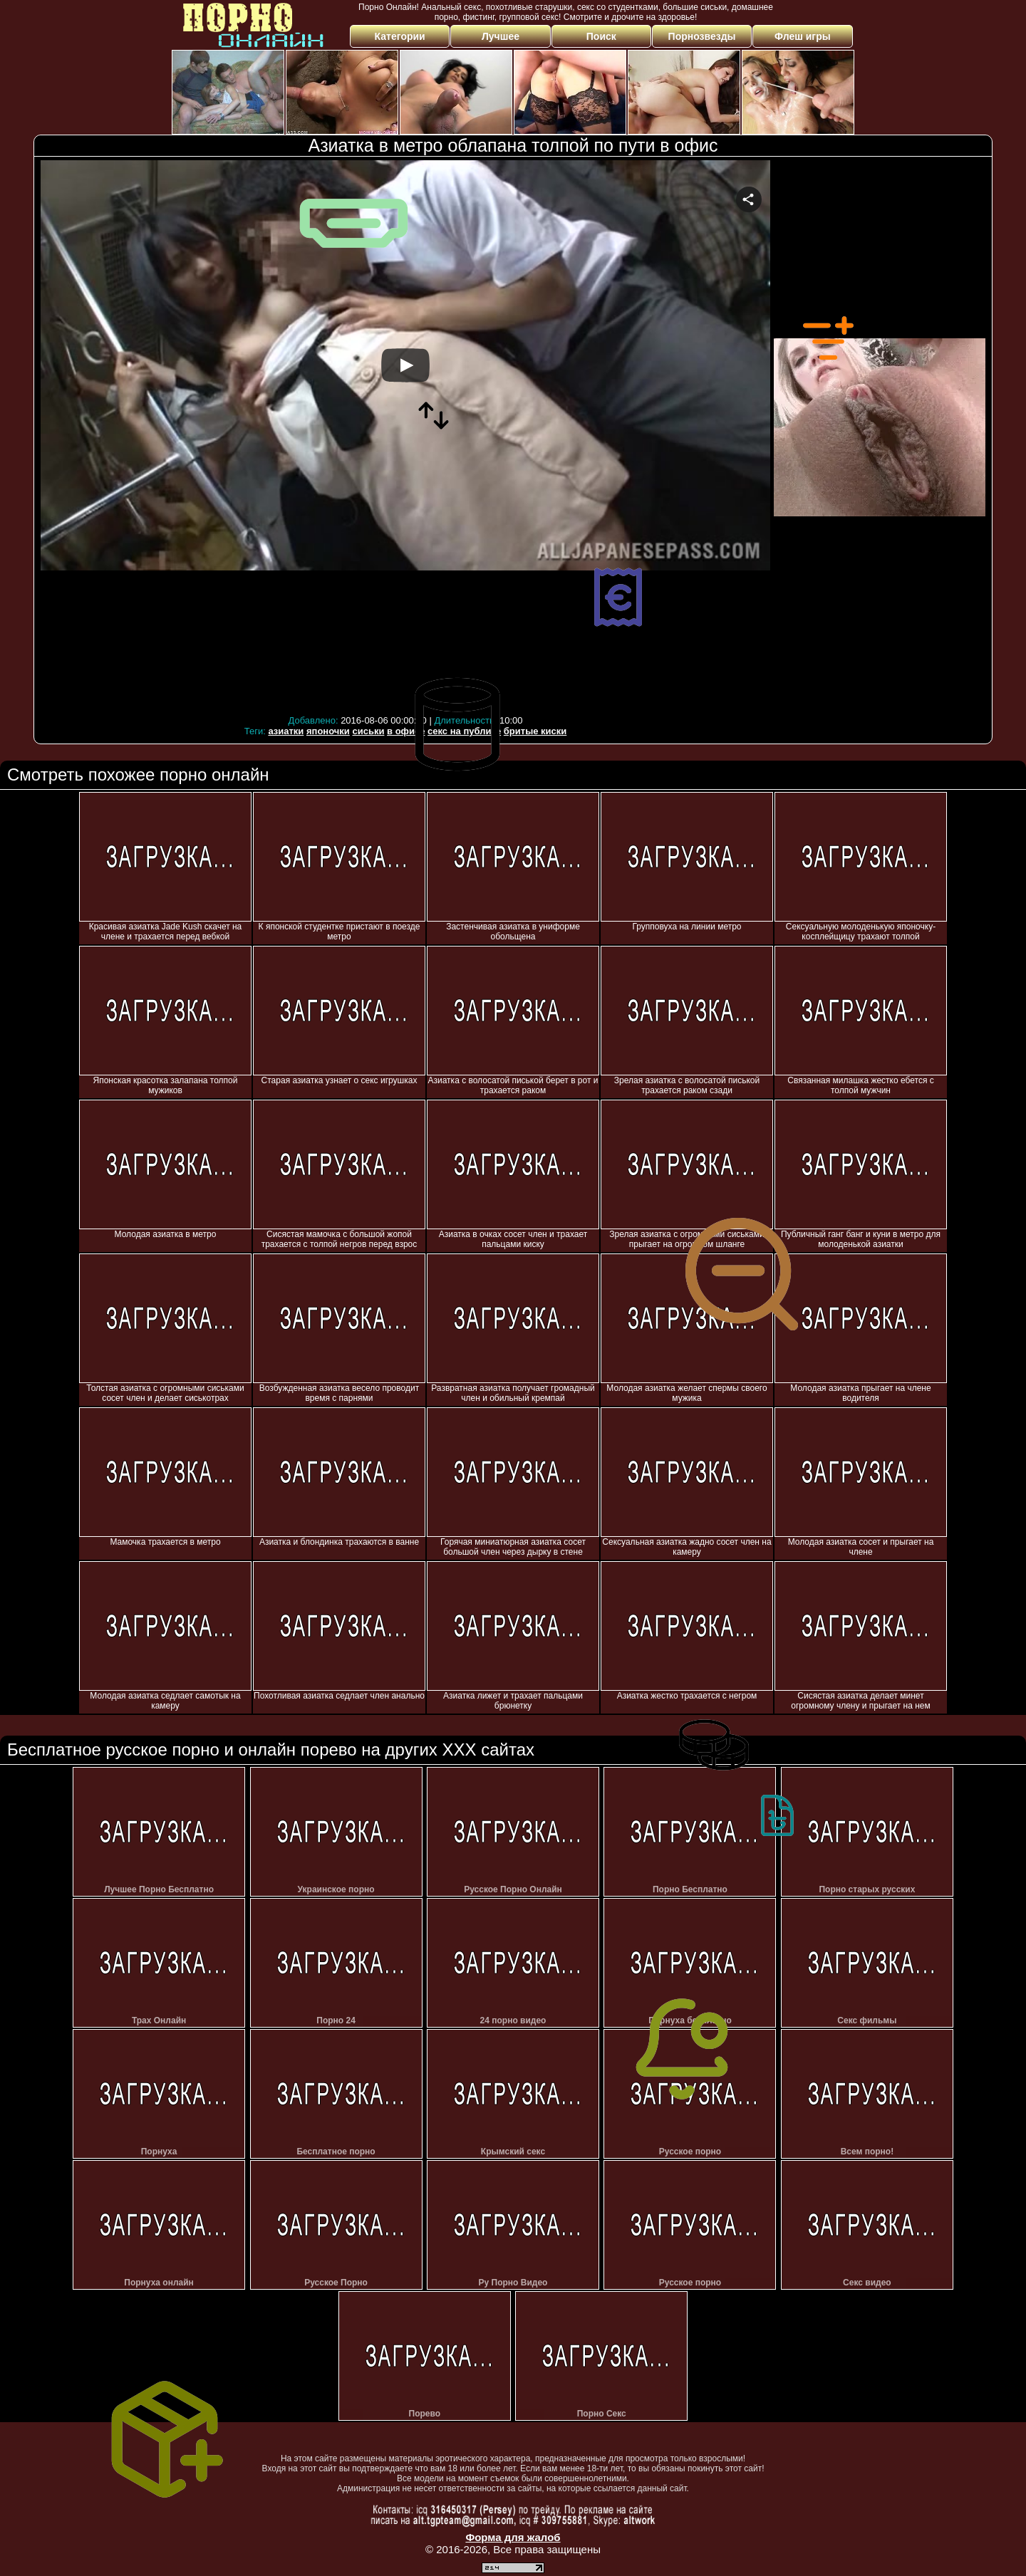 Image resolution: width=1026 pixels, height=2576 pixels. Describe the element at coordinates (618, 597) in the screenshot. I see `view euro transaction receipt` at that location.